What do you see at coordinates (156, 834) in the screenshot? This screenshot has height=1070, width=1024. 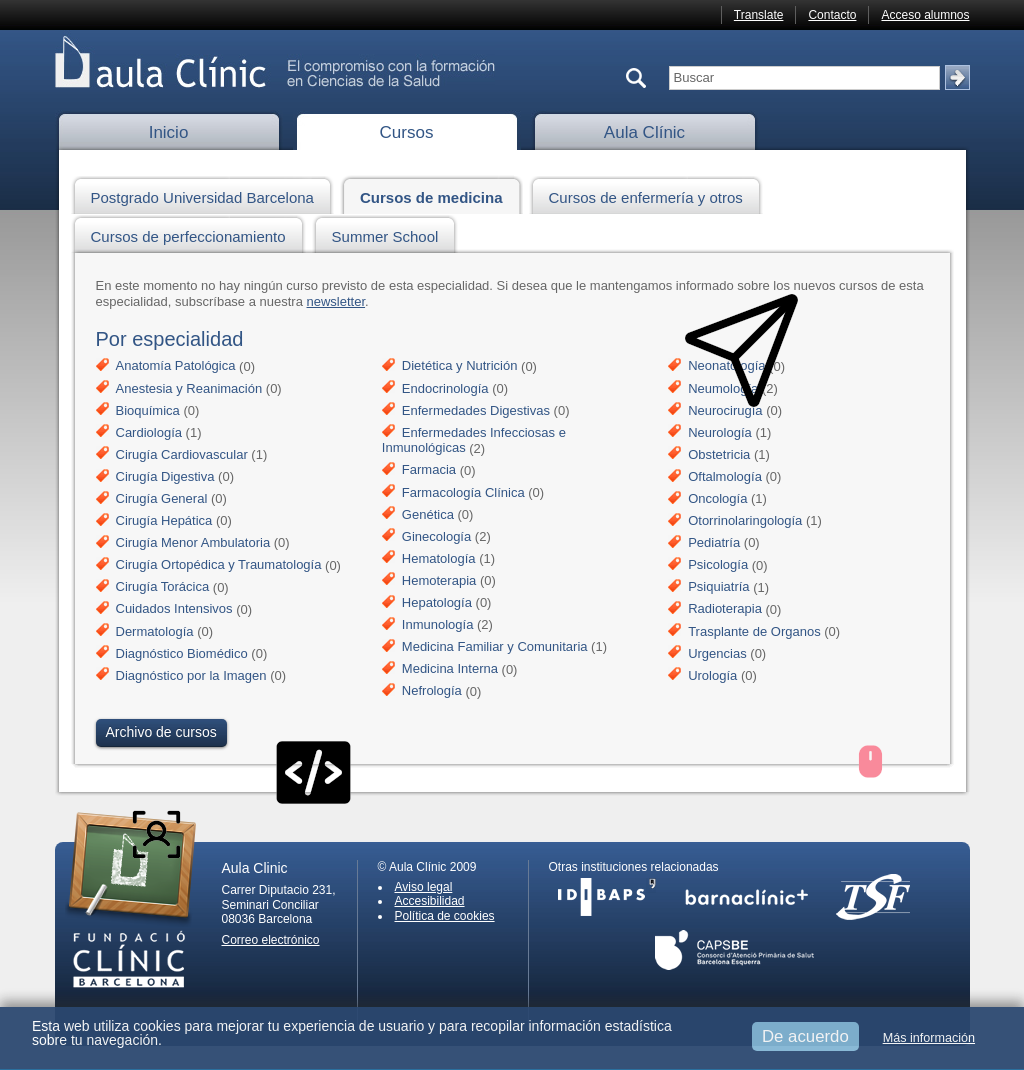 I see `focus on or select a user profile` at bounding box center [156, 834].